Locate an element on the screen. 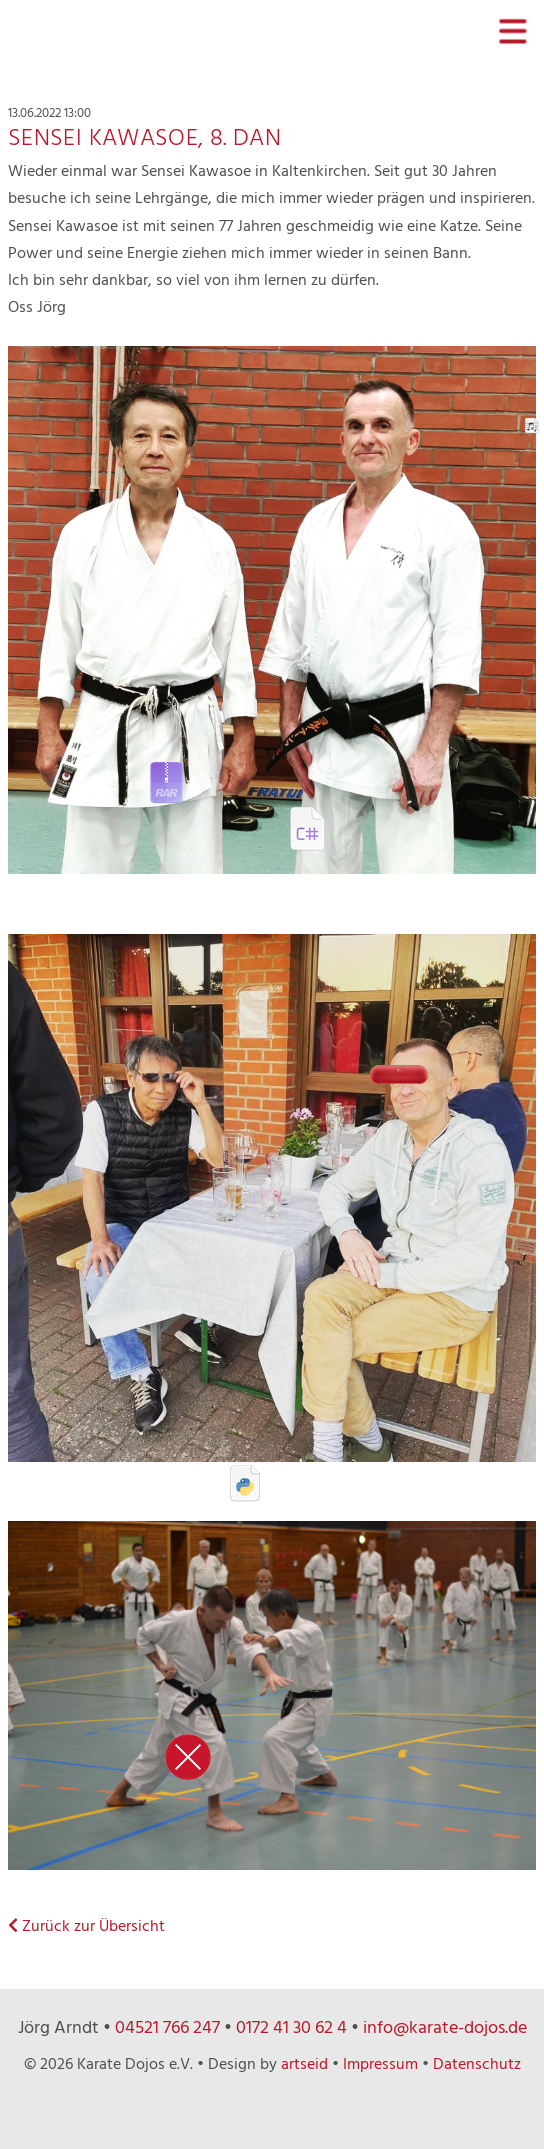 The image size is (544, 2149). a python 3 script or source file is located at coordinates (245, 1483).